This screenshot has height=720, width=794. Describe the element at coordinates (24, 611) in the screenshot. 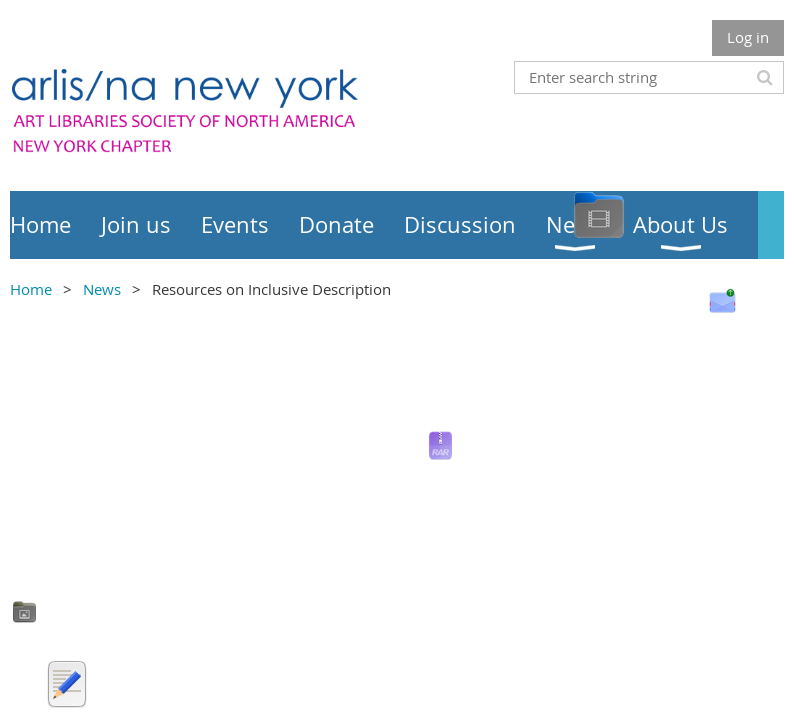

I see `open your pictures folder` at that location.